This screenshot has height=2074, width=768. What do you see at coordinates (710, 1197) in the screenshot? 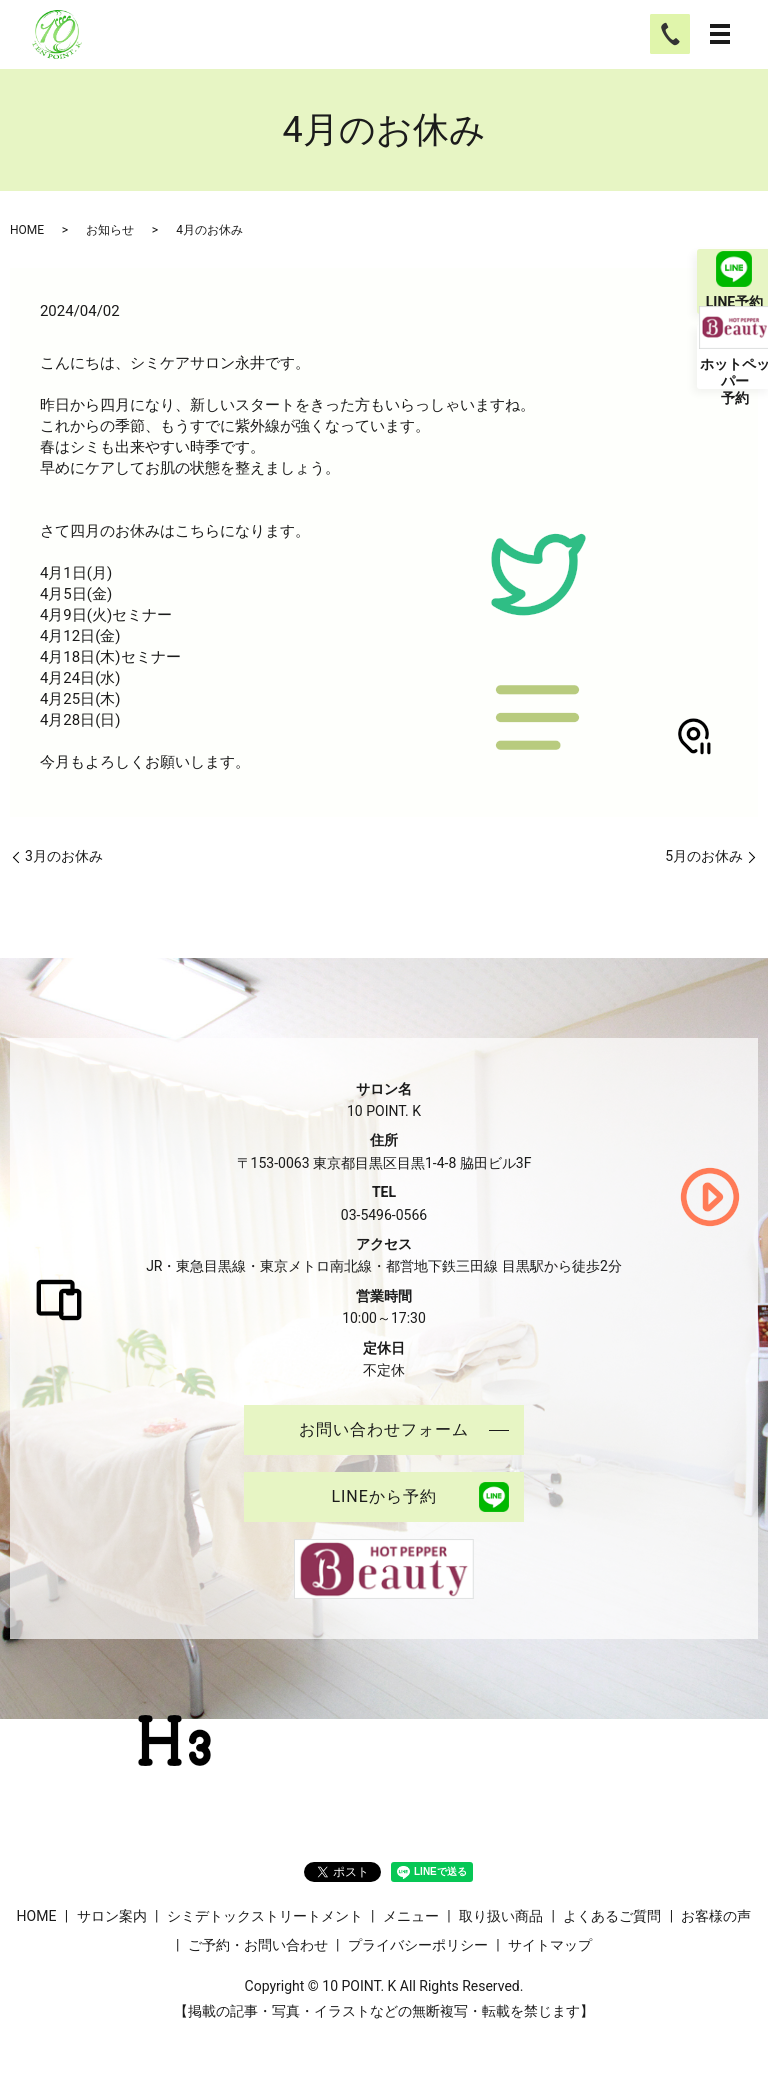
I see `play media or video content` at bounding box center [710, 1197].